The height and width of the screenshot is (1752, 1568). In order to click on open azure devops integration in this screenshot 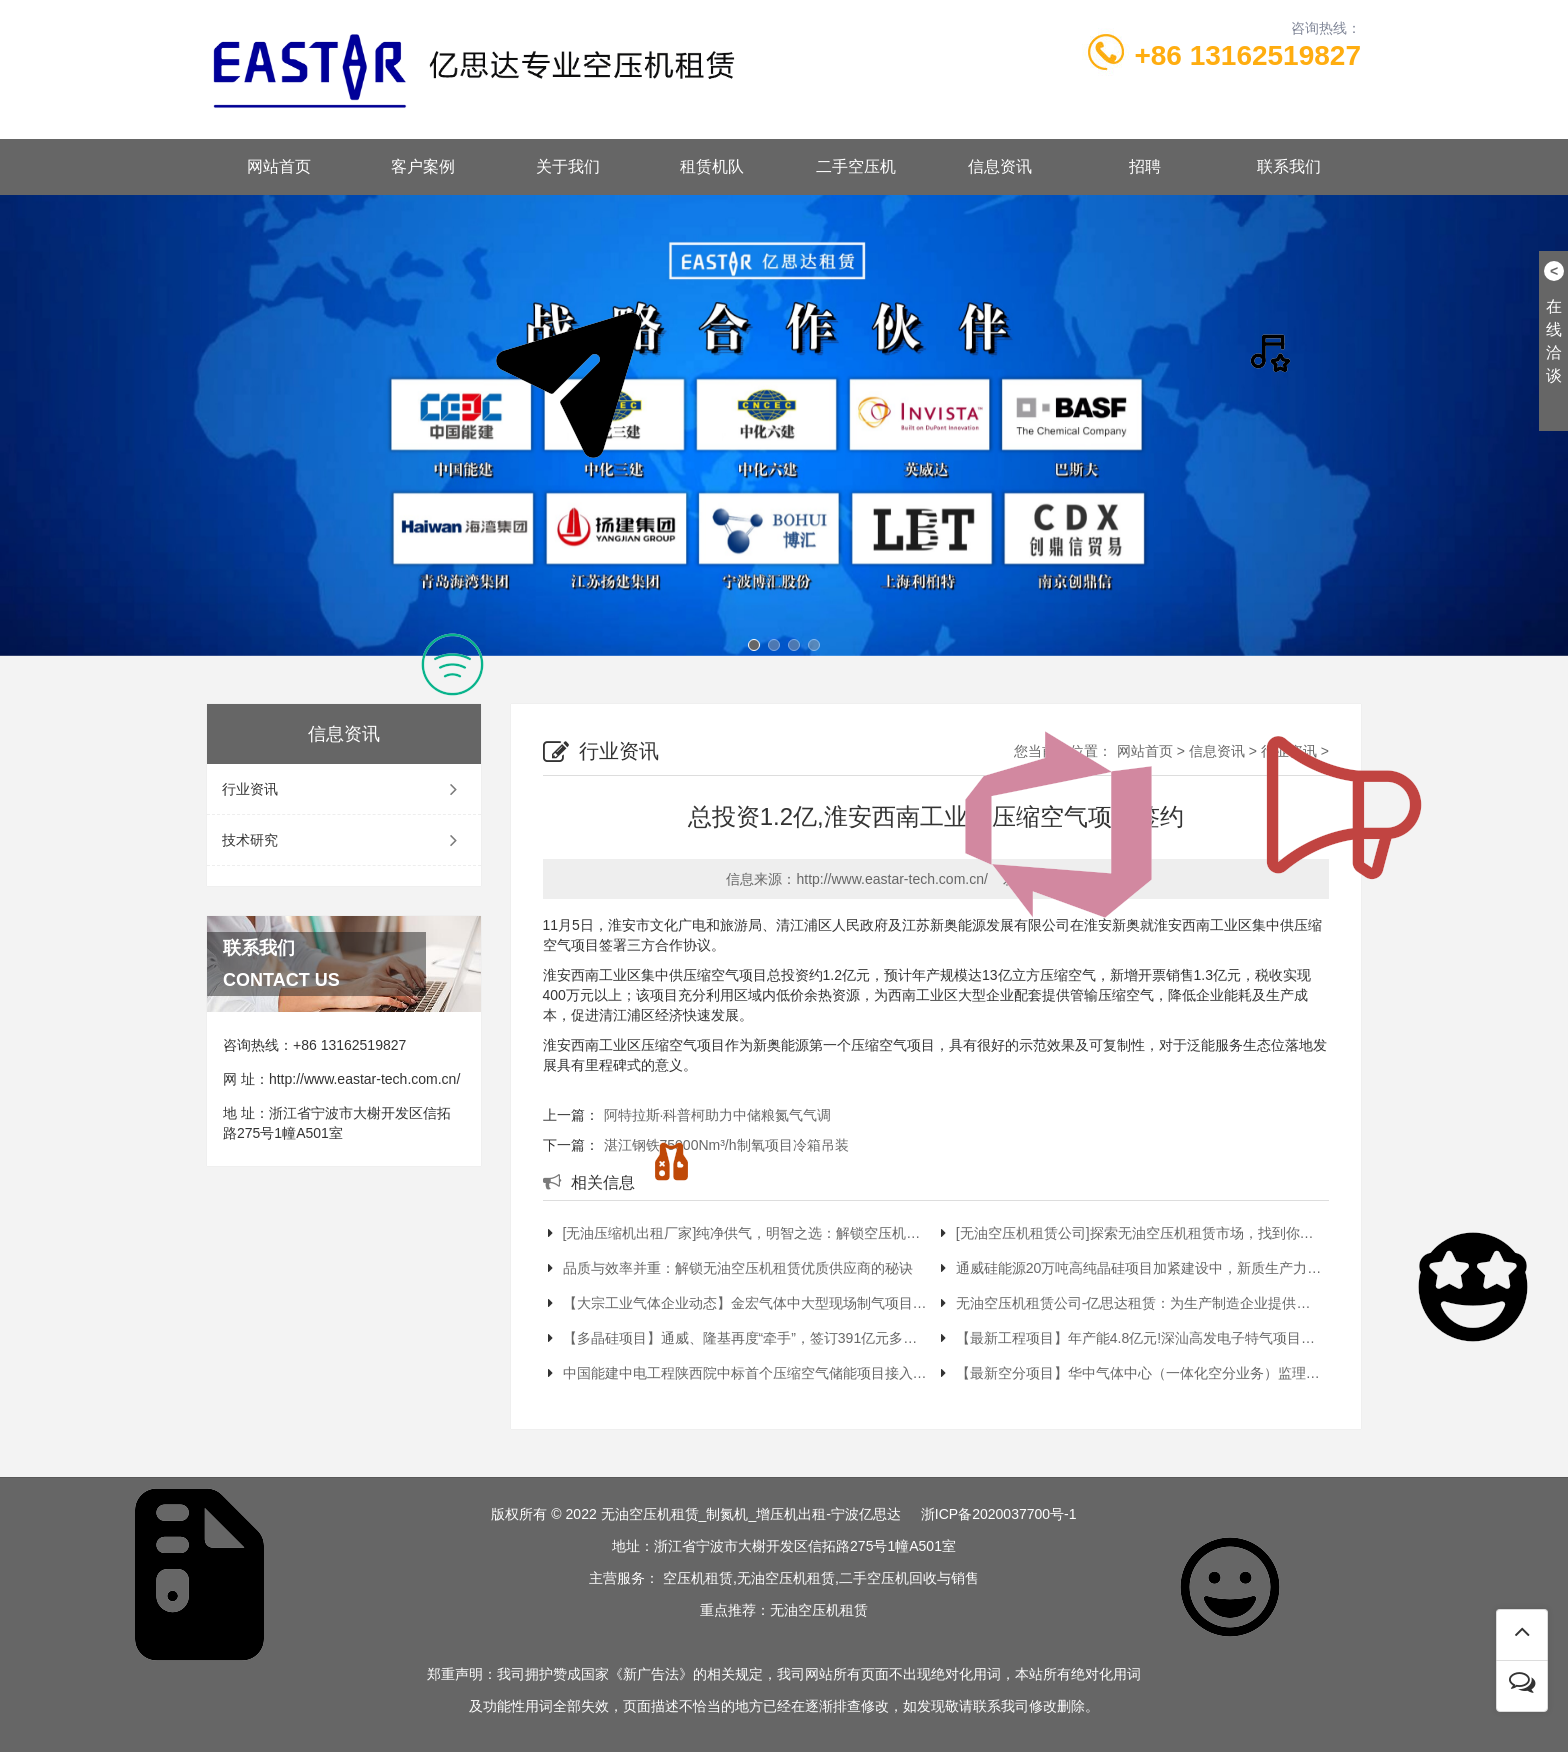, I will do `click(1058, 824)`.